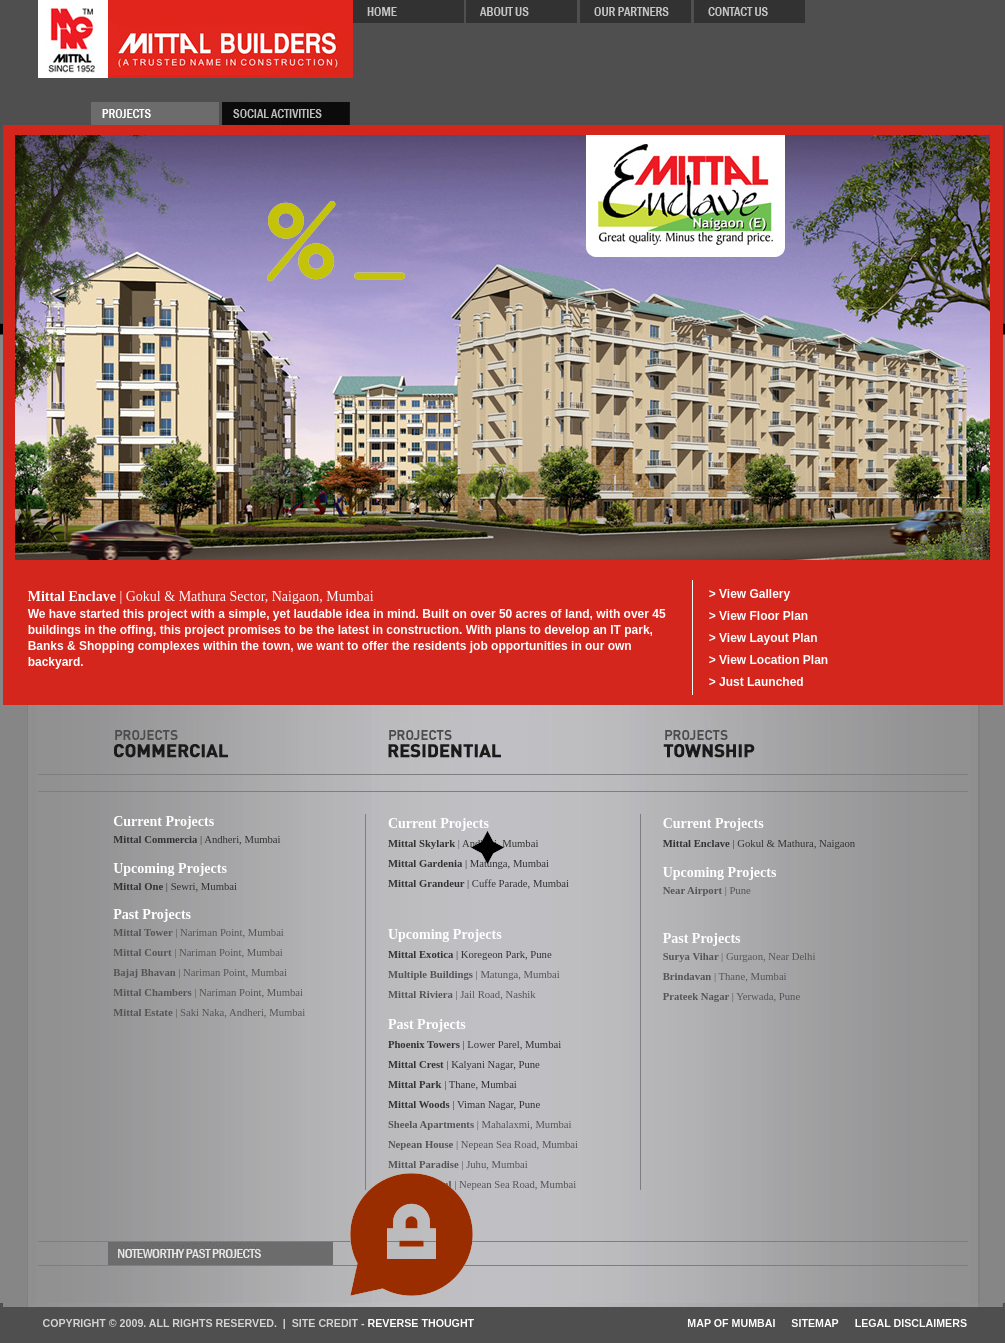 The height and width of the screenshot is (1343, 1005). What do you see at coordinates (336, 241) in the screenshot?
I see `zsh shell or terminal application` at bounding box center [336, 241].